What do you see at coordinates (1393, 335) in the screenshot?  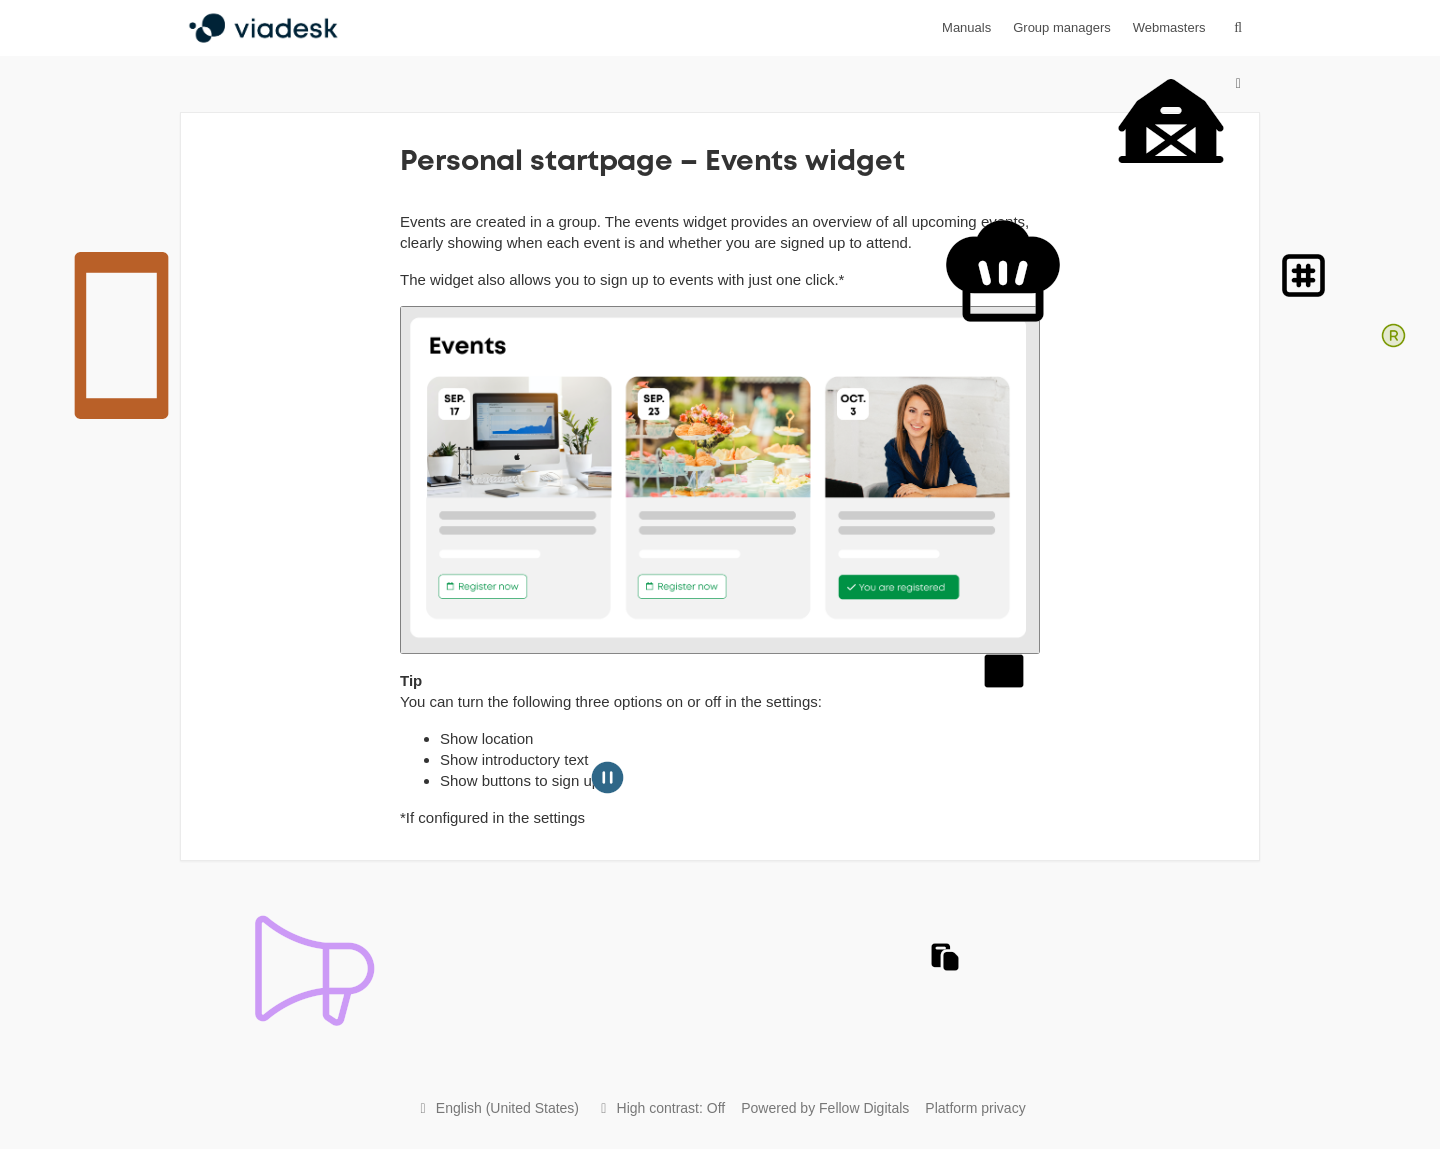 I see `indicates registered trademark status` at bounding box center [1393, 335].